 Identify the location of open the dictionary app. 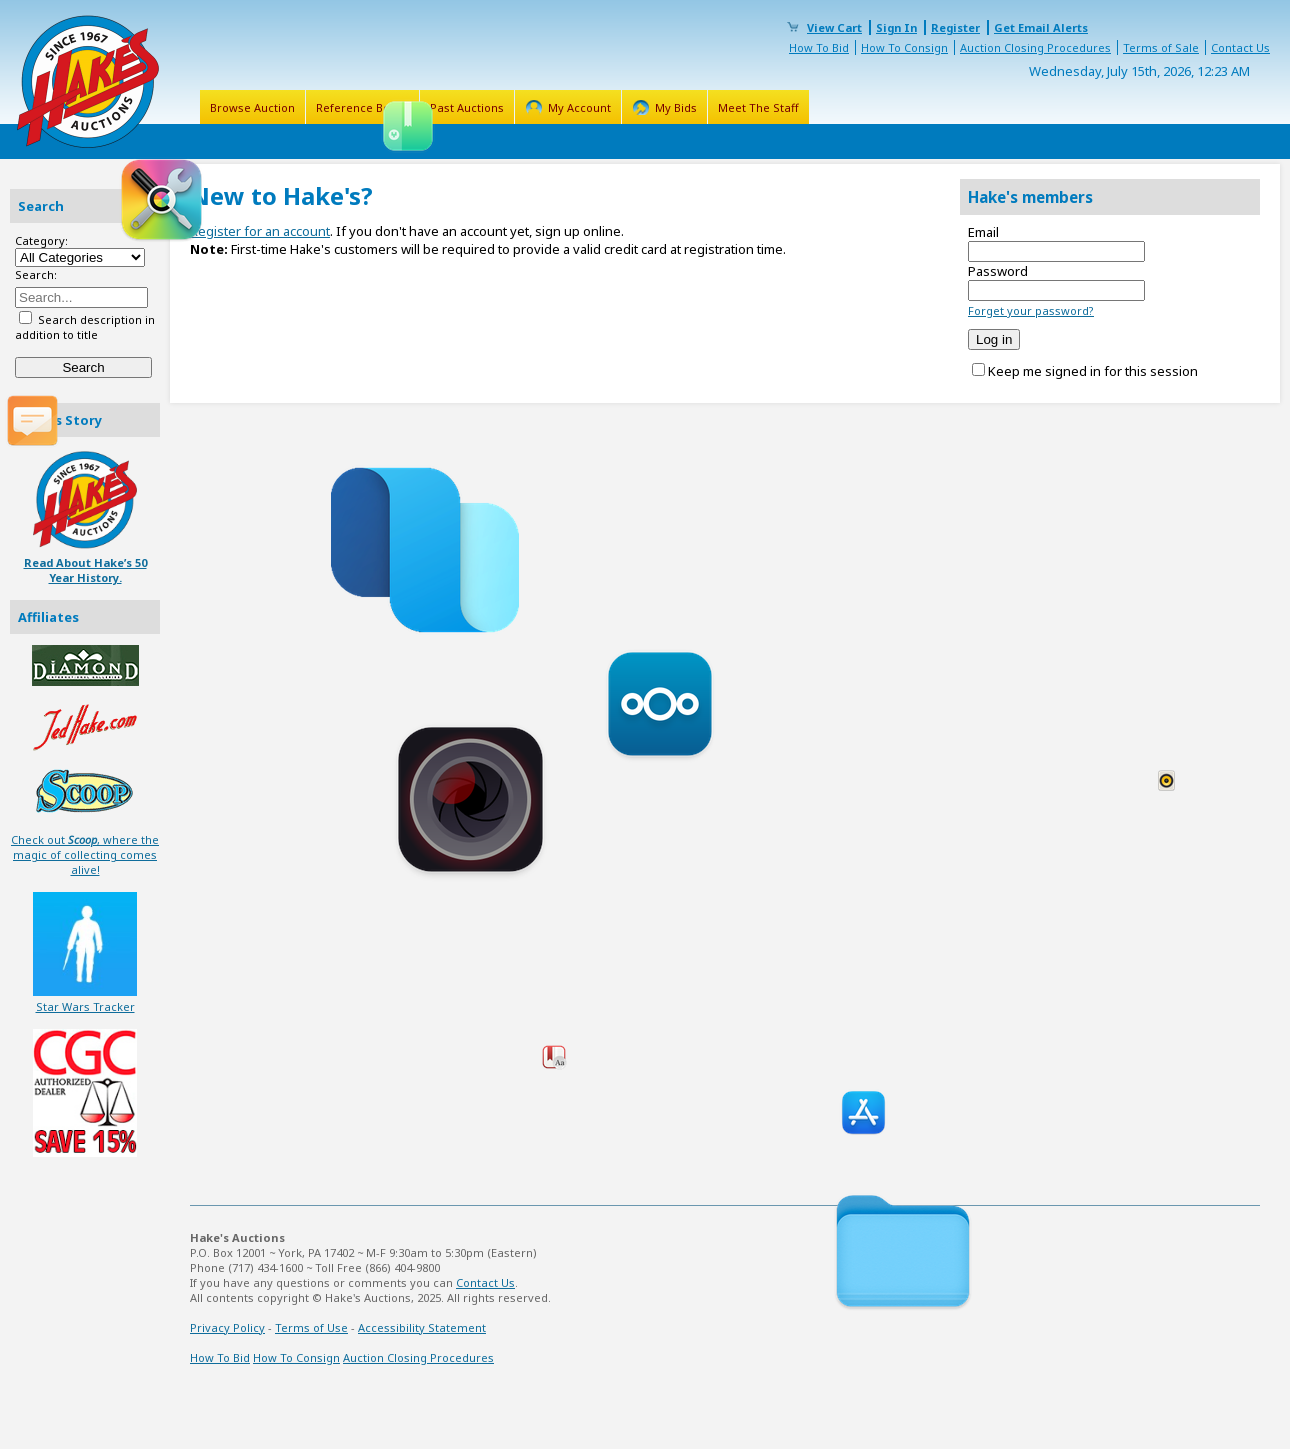
(554, 1057).